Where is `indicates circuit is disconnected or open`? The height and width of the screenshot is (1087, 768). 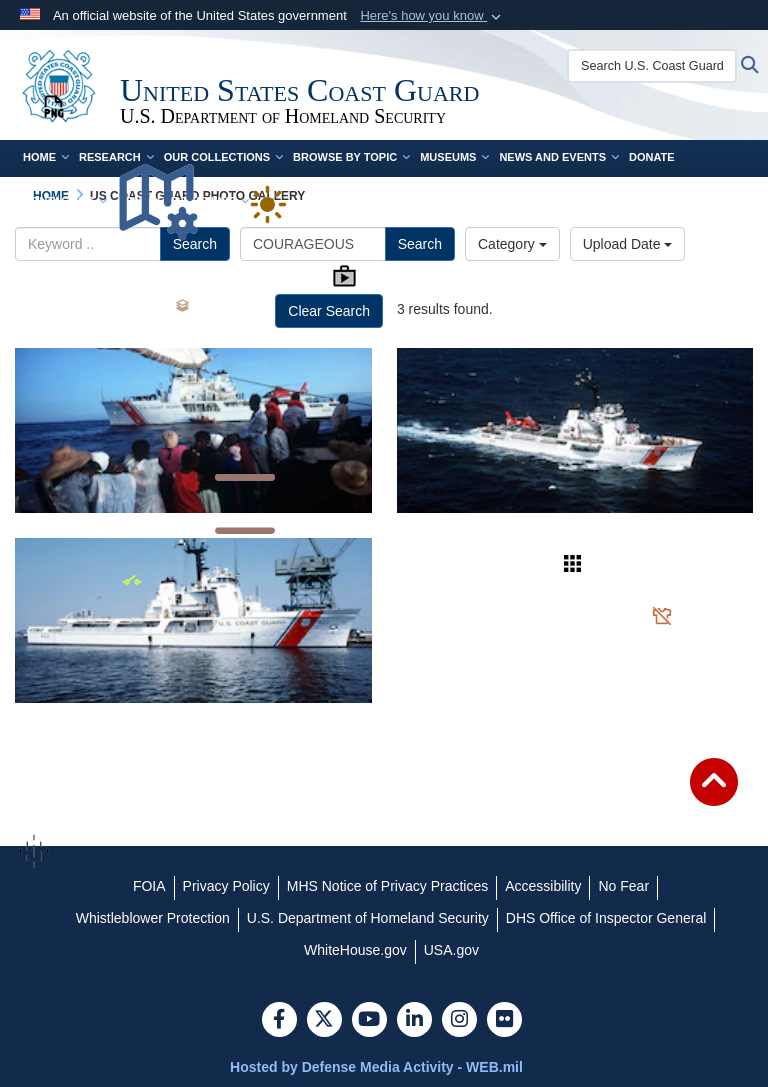 indicates circuit is disconnected or open is located at coordinates (132, 582).